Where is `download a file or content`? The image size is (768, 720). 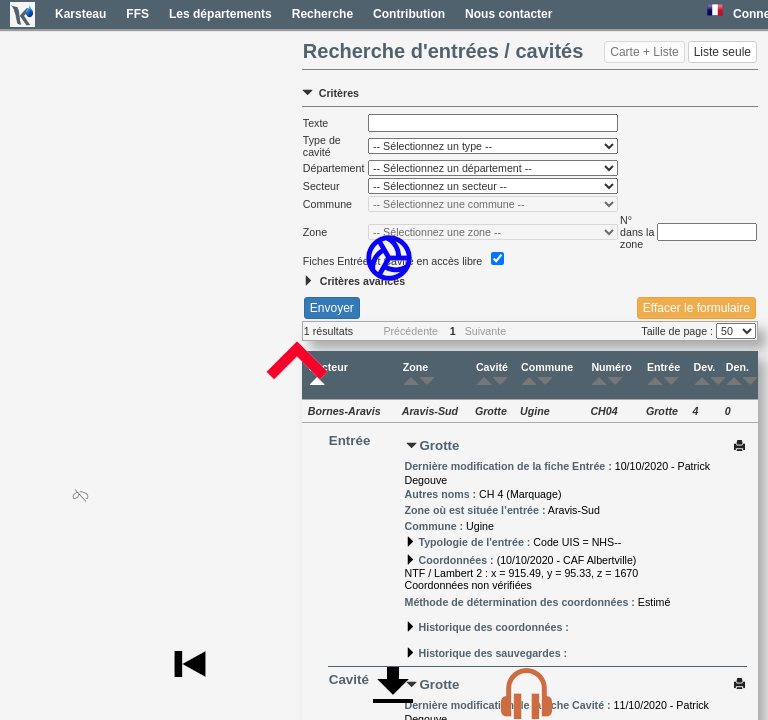
download a file or content is located at coordinates (393, 683).